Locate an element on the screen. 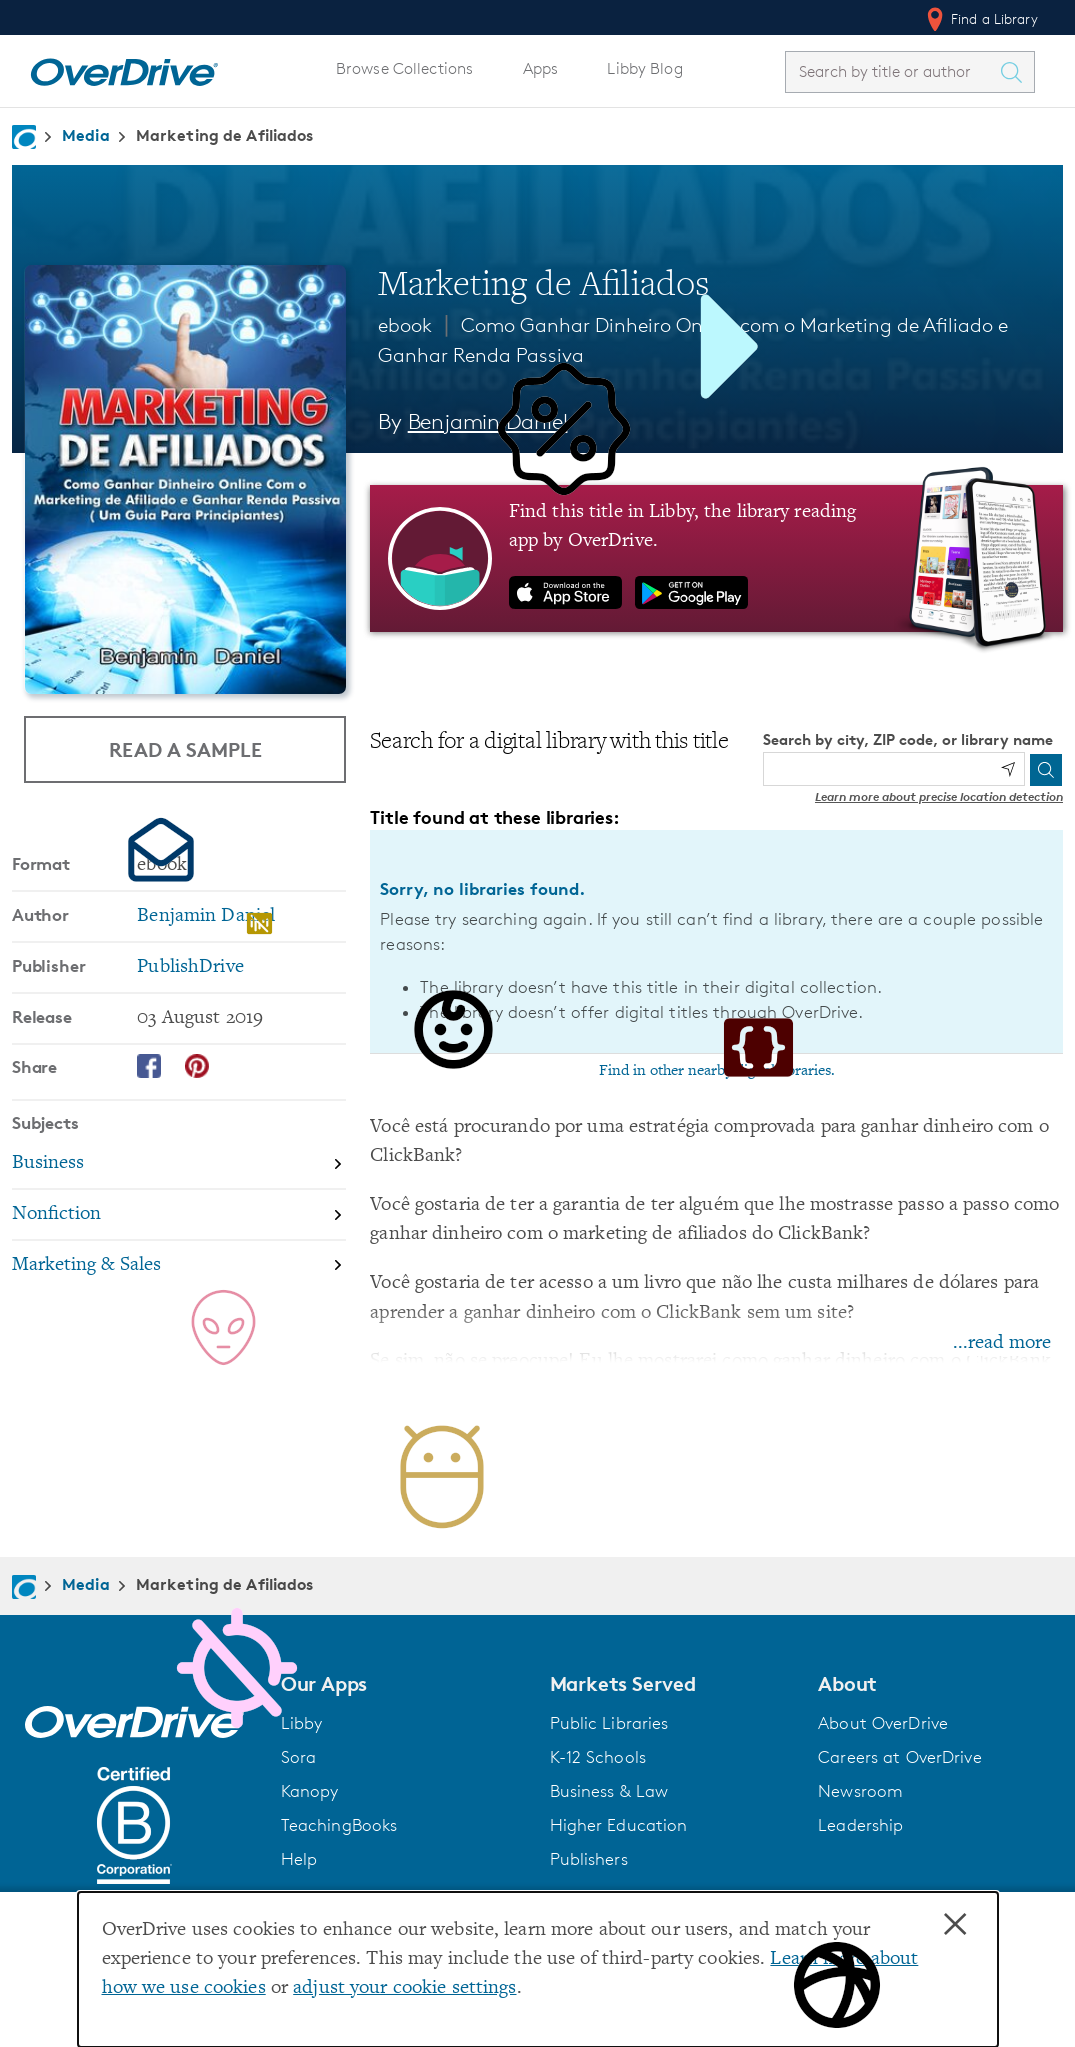  access games or entertainment section is located at coordinates (837, 1985).